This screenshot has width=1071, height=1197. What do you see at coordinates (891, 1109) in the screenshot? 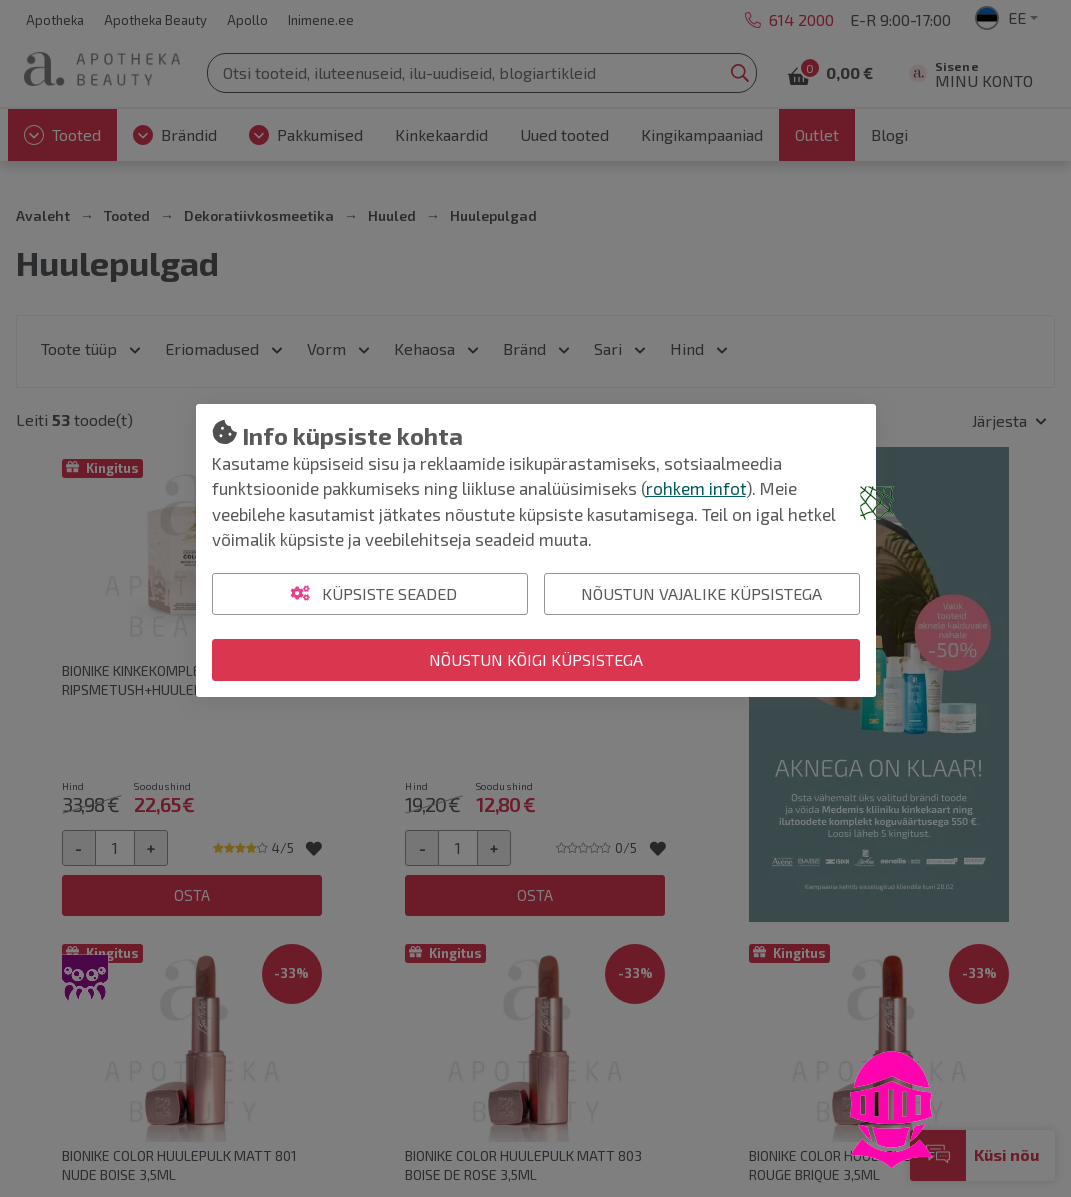
I see `select knight or warrior character class` at bounding box center [891, 1109].